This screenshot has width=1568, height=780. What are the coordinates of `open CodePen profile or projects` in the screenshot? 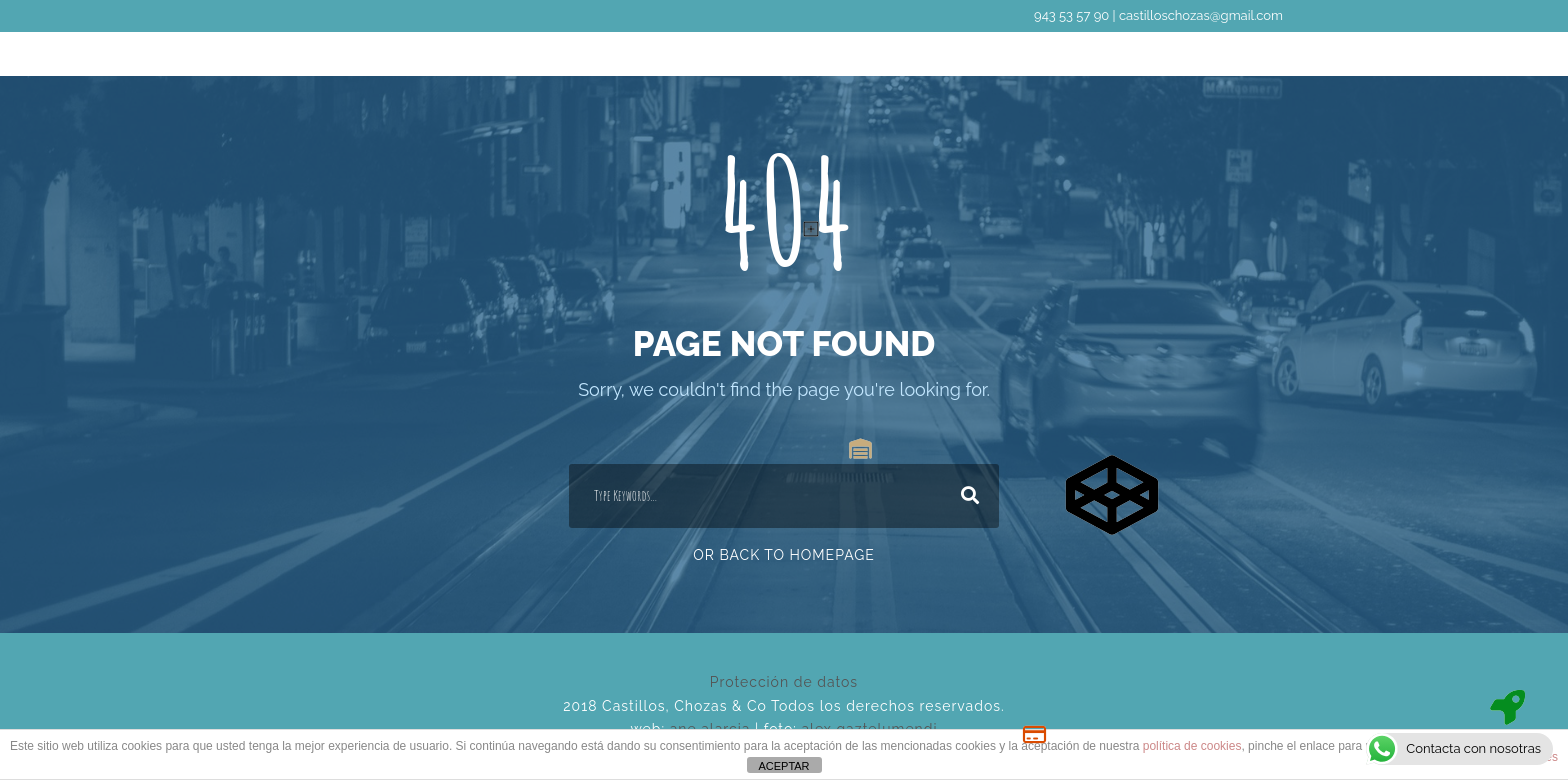 It's located at (1112, 495).